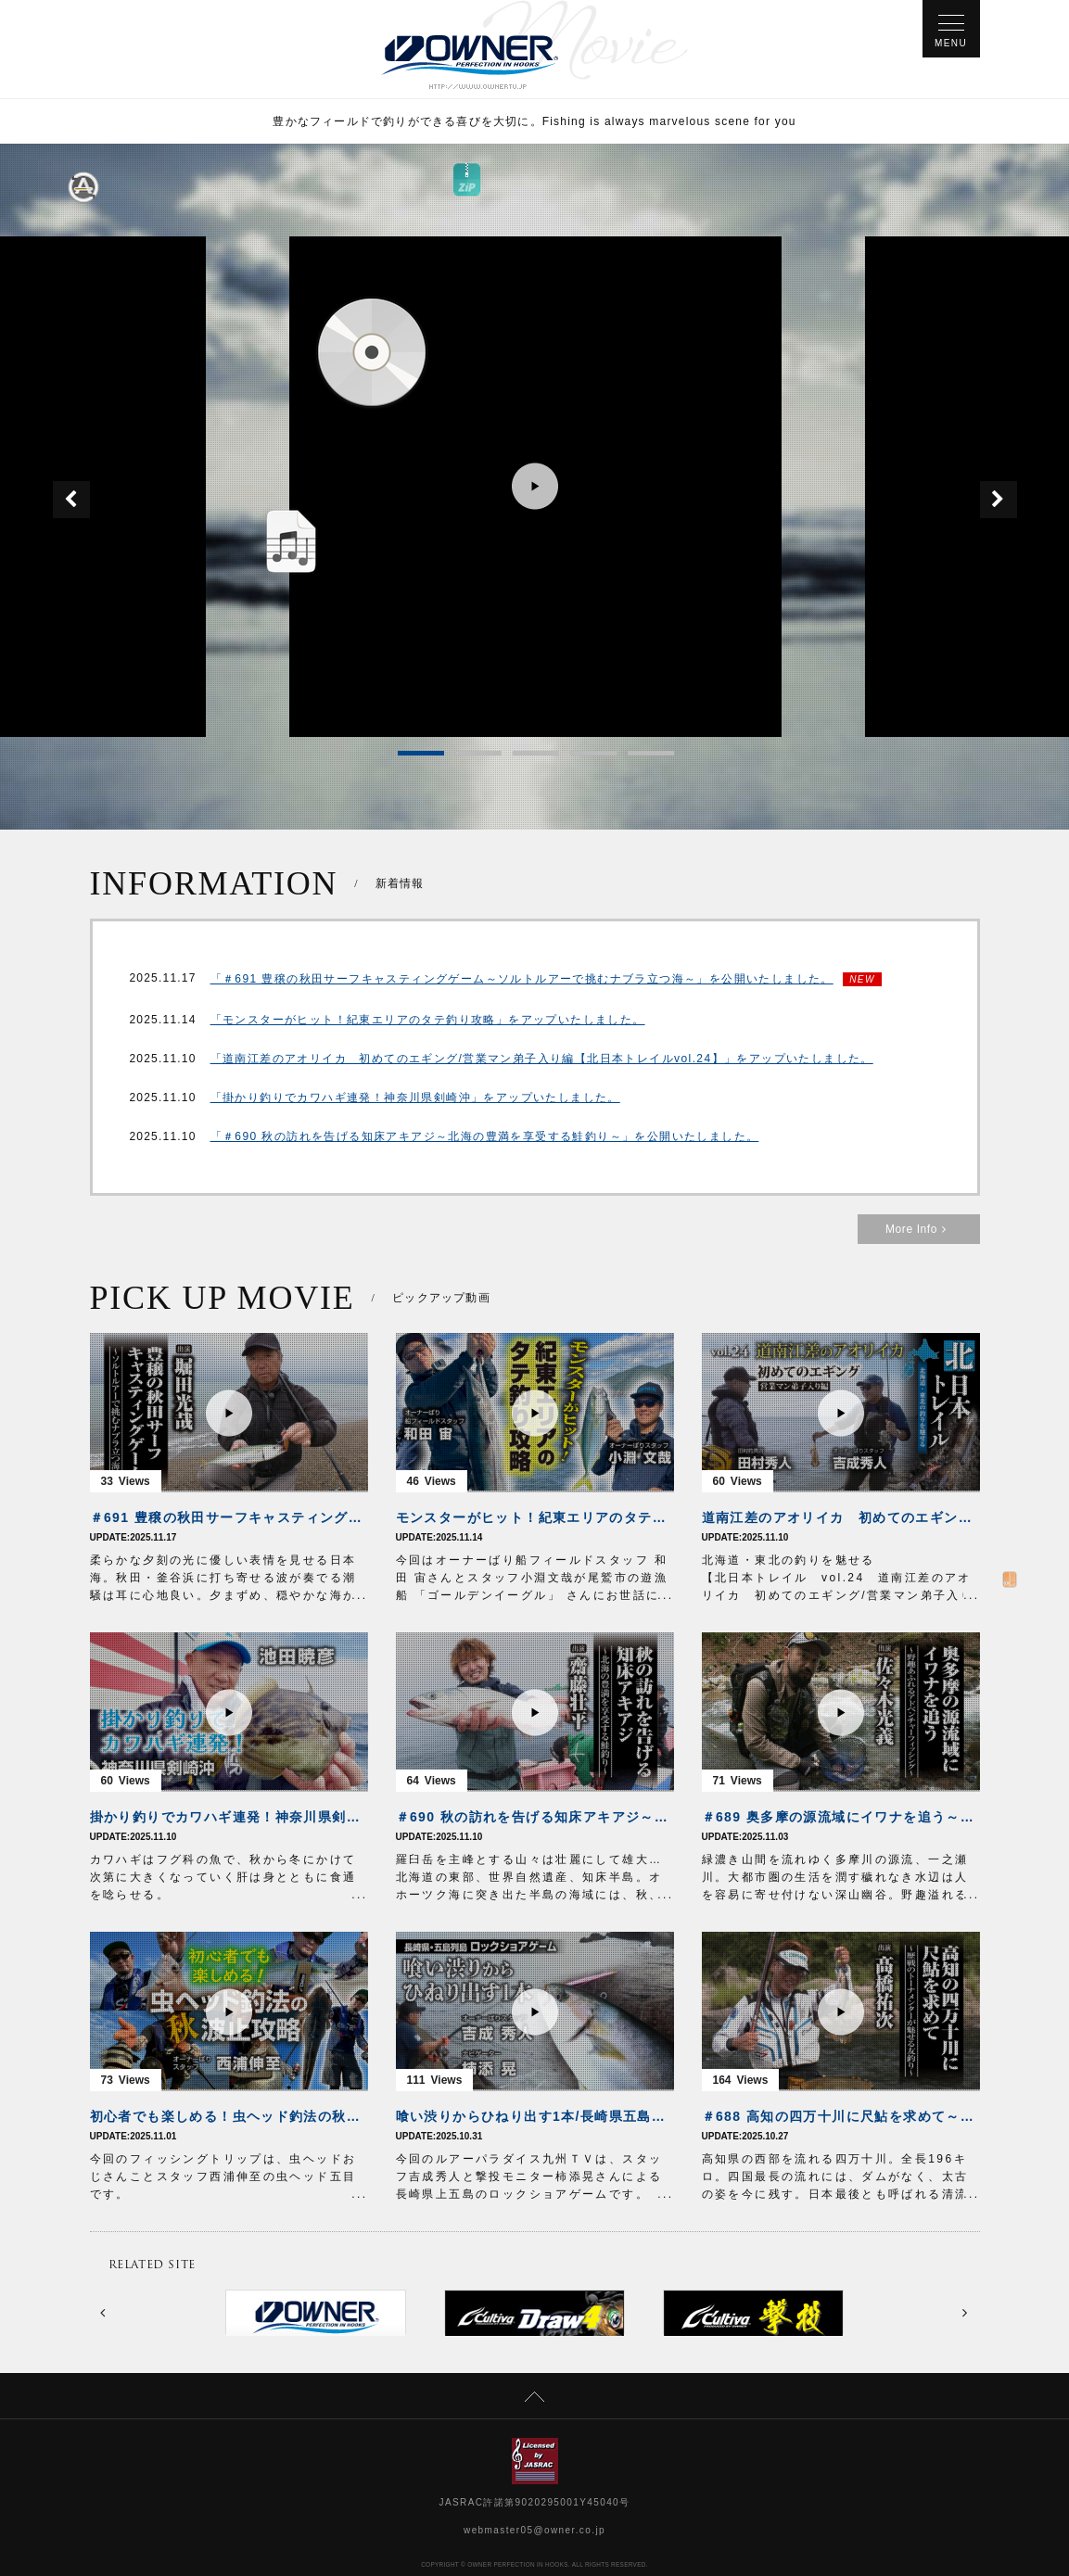  Describe the element at coordinates (291, 541) in the screenshot. I see `an iMelody audio file` at that location.